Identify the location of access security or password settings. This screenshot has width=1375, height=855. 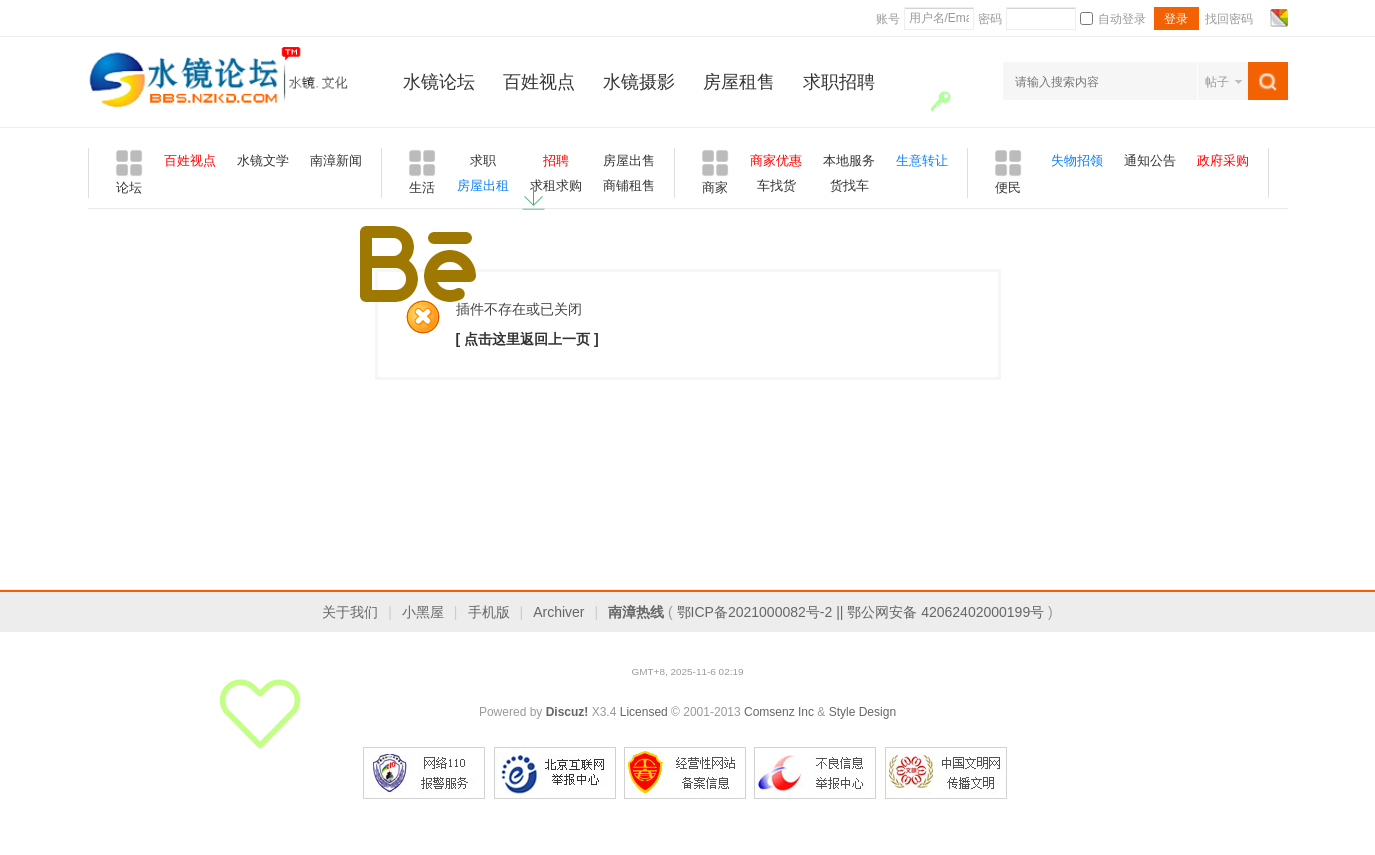
(940, 101).